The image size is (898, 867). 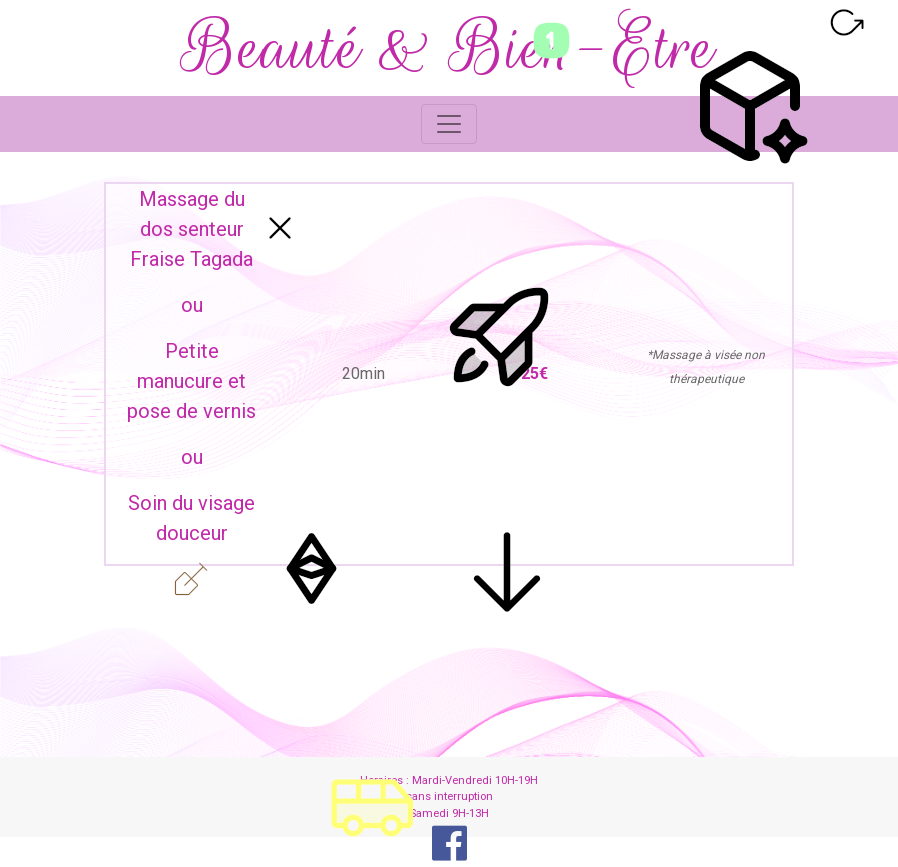 What do you see at coordinates (847, 22) in the screenshot?
I see `refresh or reload content` at bounding box center [847, 22].